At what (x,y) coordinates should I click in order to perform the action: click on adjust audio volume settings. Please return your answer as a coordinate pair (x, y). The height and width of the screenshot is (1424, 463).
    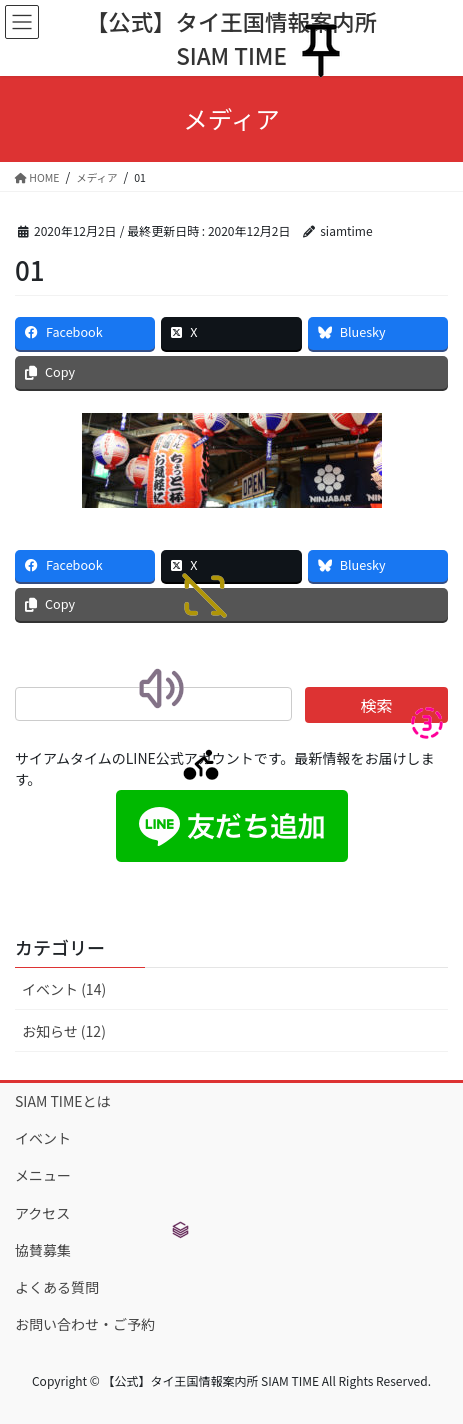
    Looking at the image, I should click on (161, 688).